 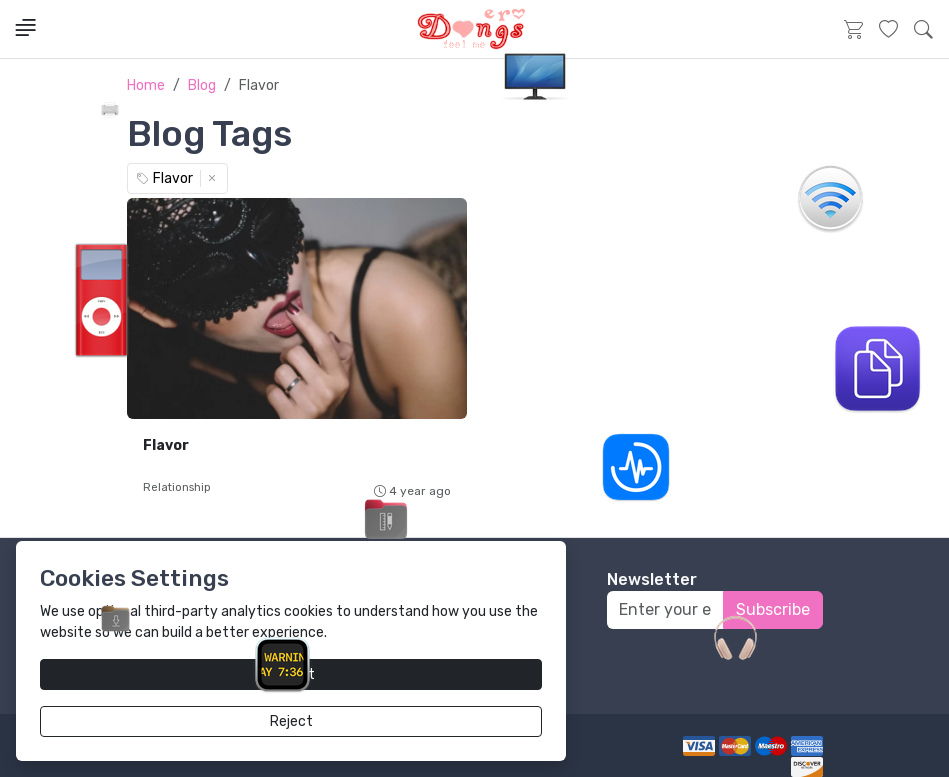 What do you see at coordinates (830, 197) in the screenshot?
I see `open airport utility to manage wireless network settings` at bounding box center [830, 197].